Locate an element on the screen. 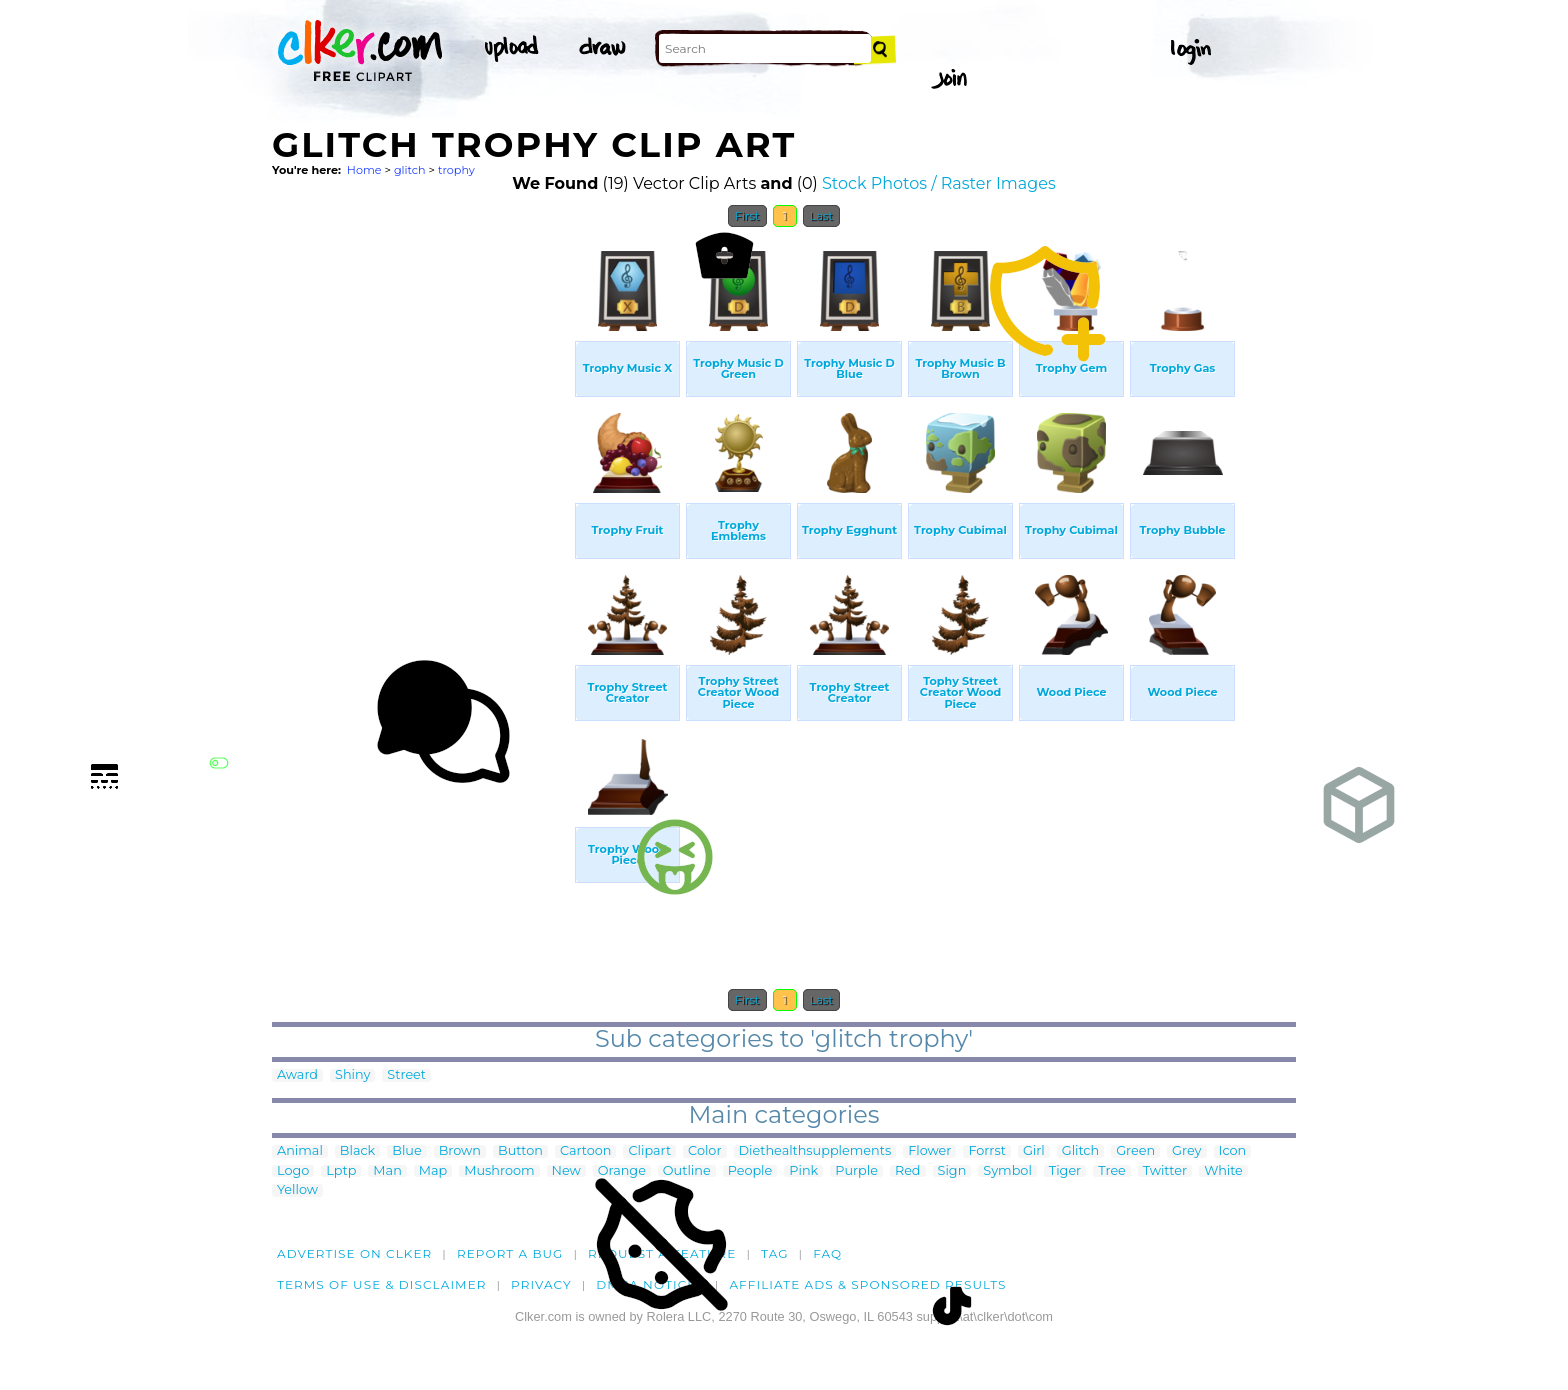 The width and height of the screenshot is (1568, 1390). add new security protection is located at coordinates (1045, 301).